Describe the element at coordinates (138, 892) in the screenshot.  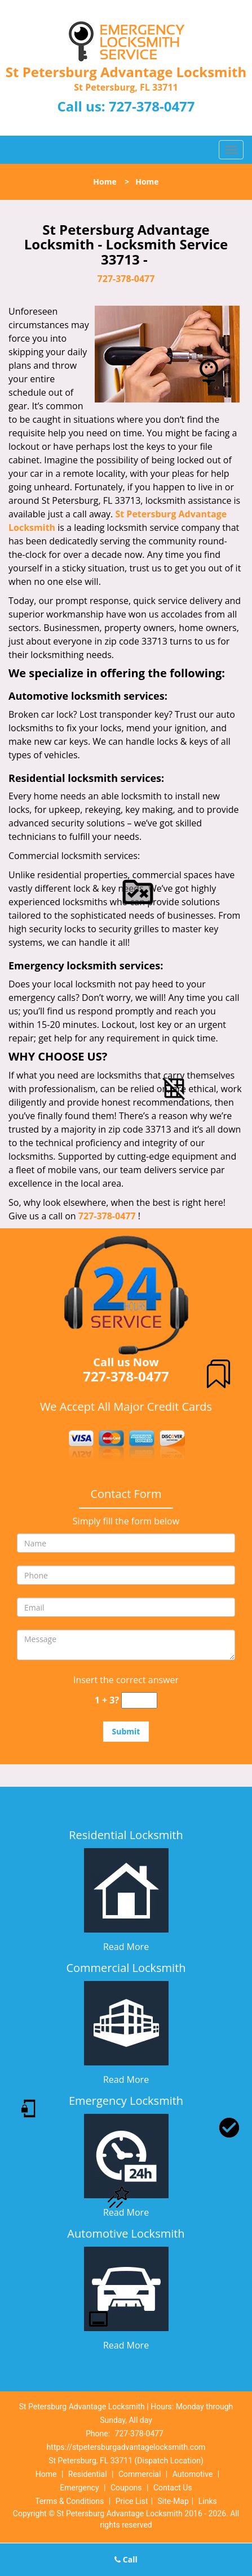
I see `access folder with validation rules` at that location.